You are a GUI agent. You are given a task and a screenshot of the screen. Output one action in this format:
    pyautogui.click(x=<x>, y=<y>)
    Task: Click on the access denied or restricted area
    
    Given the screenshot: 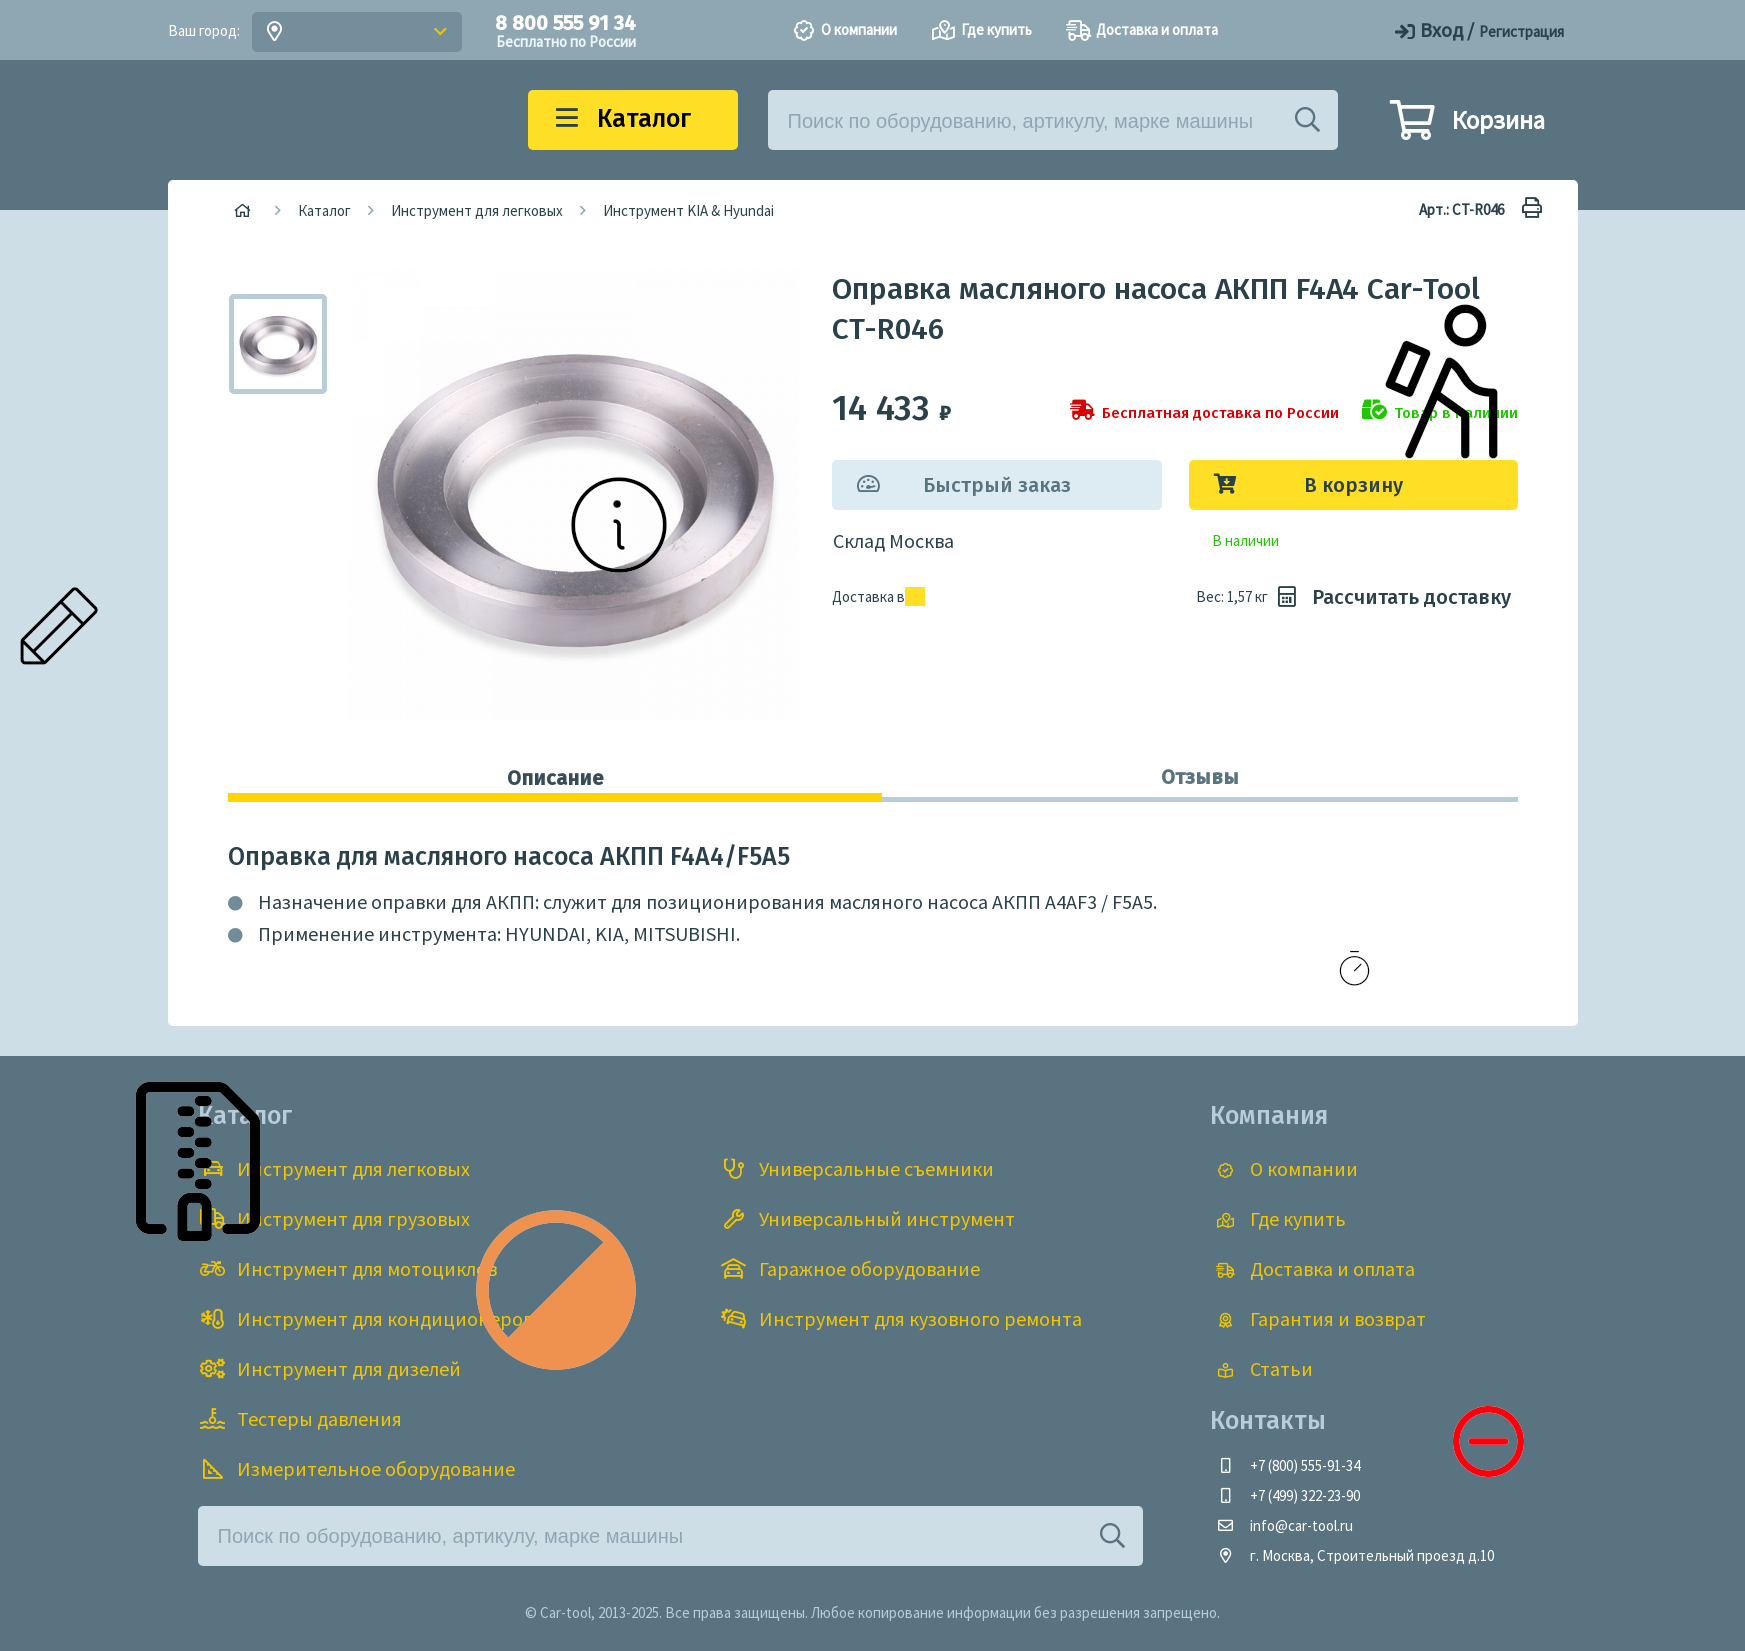 What is the action you would take?
    pyautogui.click(x=1488, y=1441)
    